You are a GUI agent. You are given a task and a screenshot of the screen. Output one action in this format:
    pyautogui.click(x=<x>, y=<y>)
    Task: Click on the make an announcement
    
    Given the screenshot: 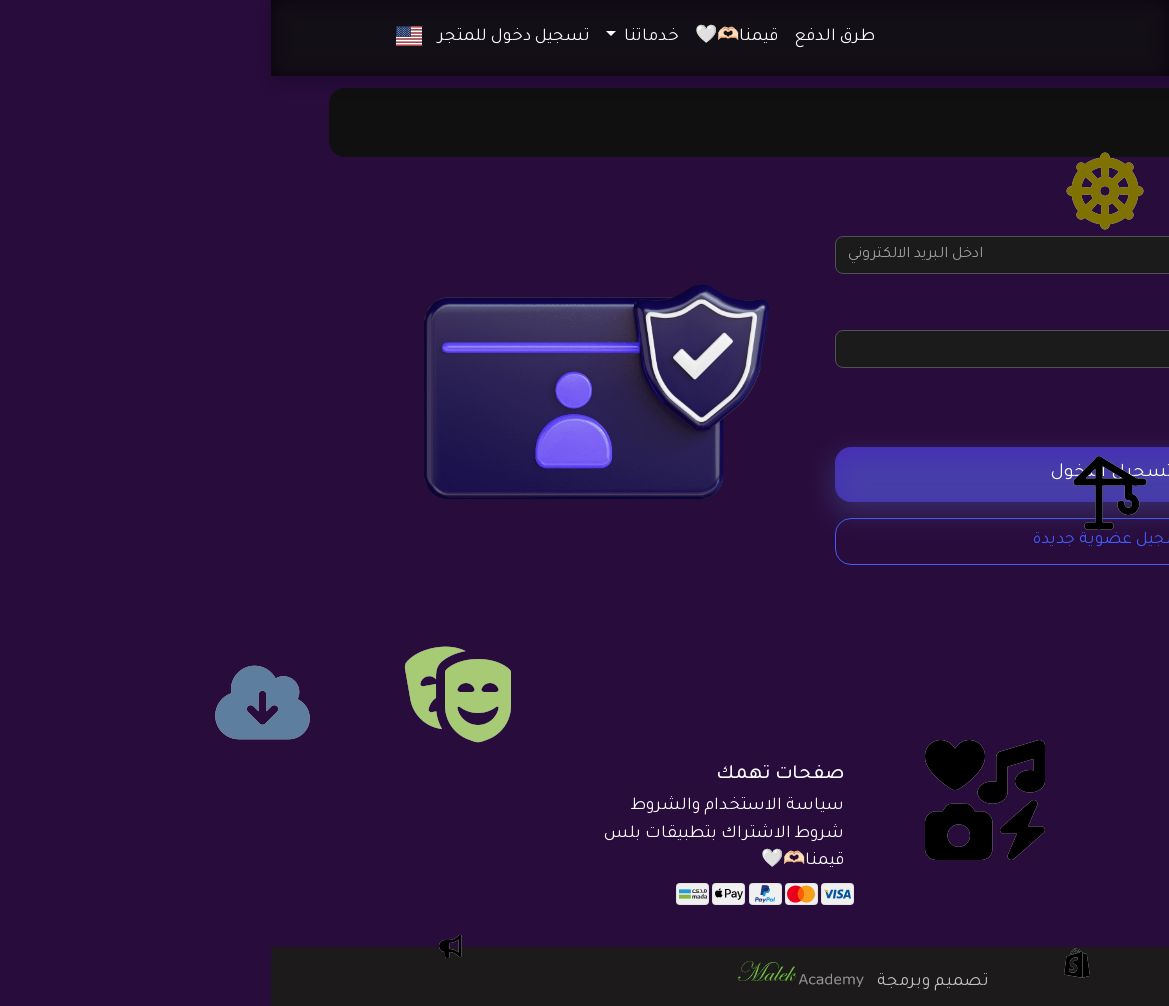 What is the action you would take?
    pyautogui.click(x=451, y=946)
    